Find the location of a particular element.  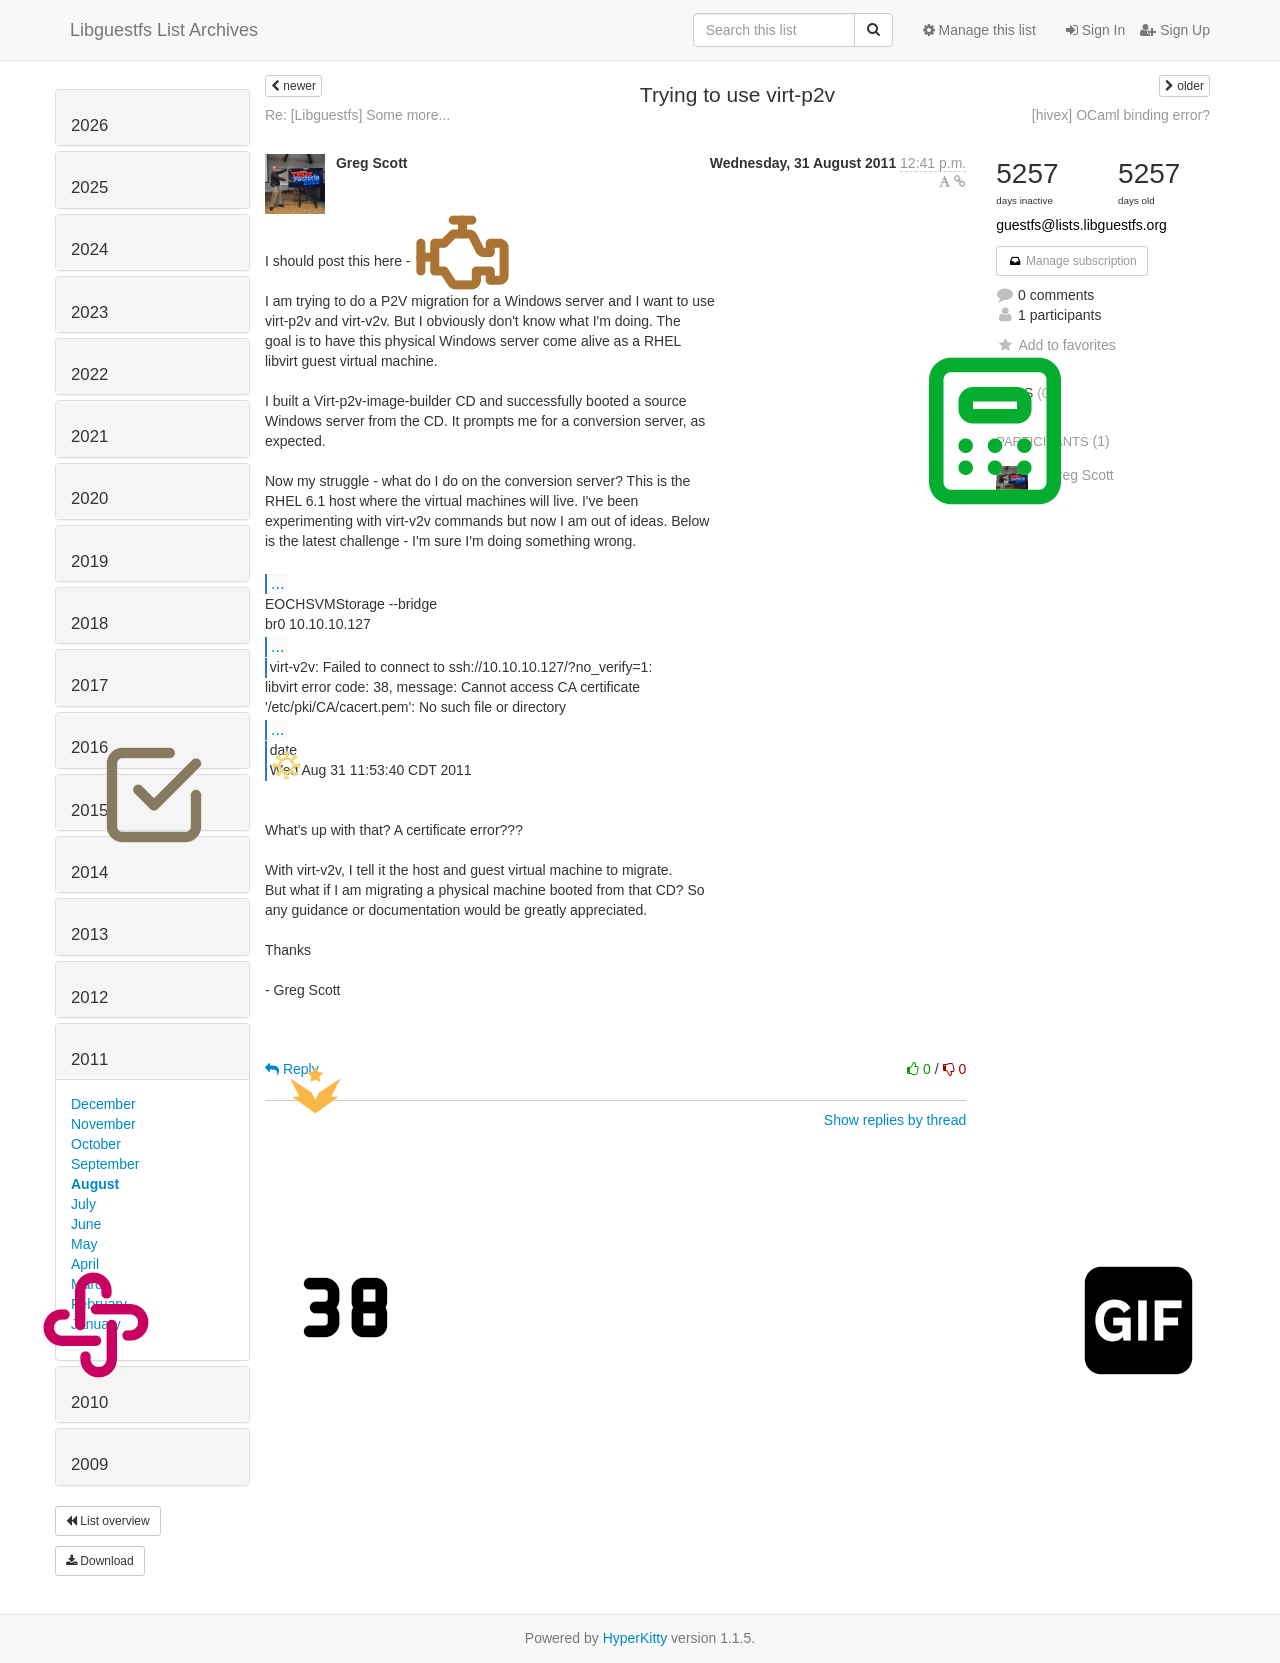

access API application settings is located at coordinates (96, 1325).